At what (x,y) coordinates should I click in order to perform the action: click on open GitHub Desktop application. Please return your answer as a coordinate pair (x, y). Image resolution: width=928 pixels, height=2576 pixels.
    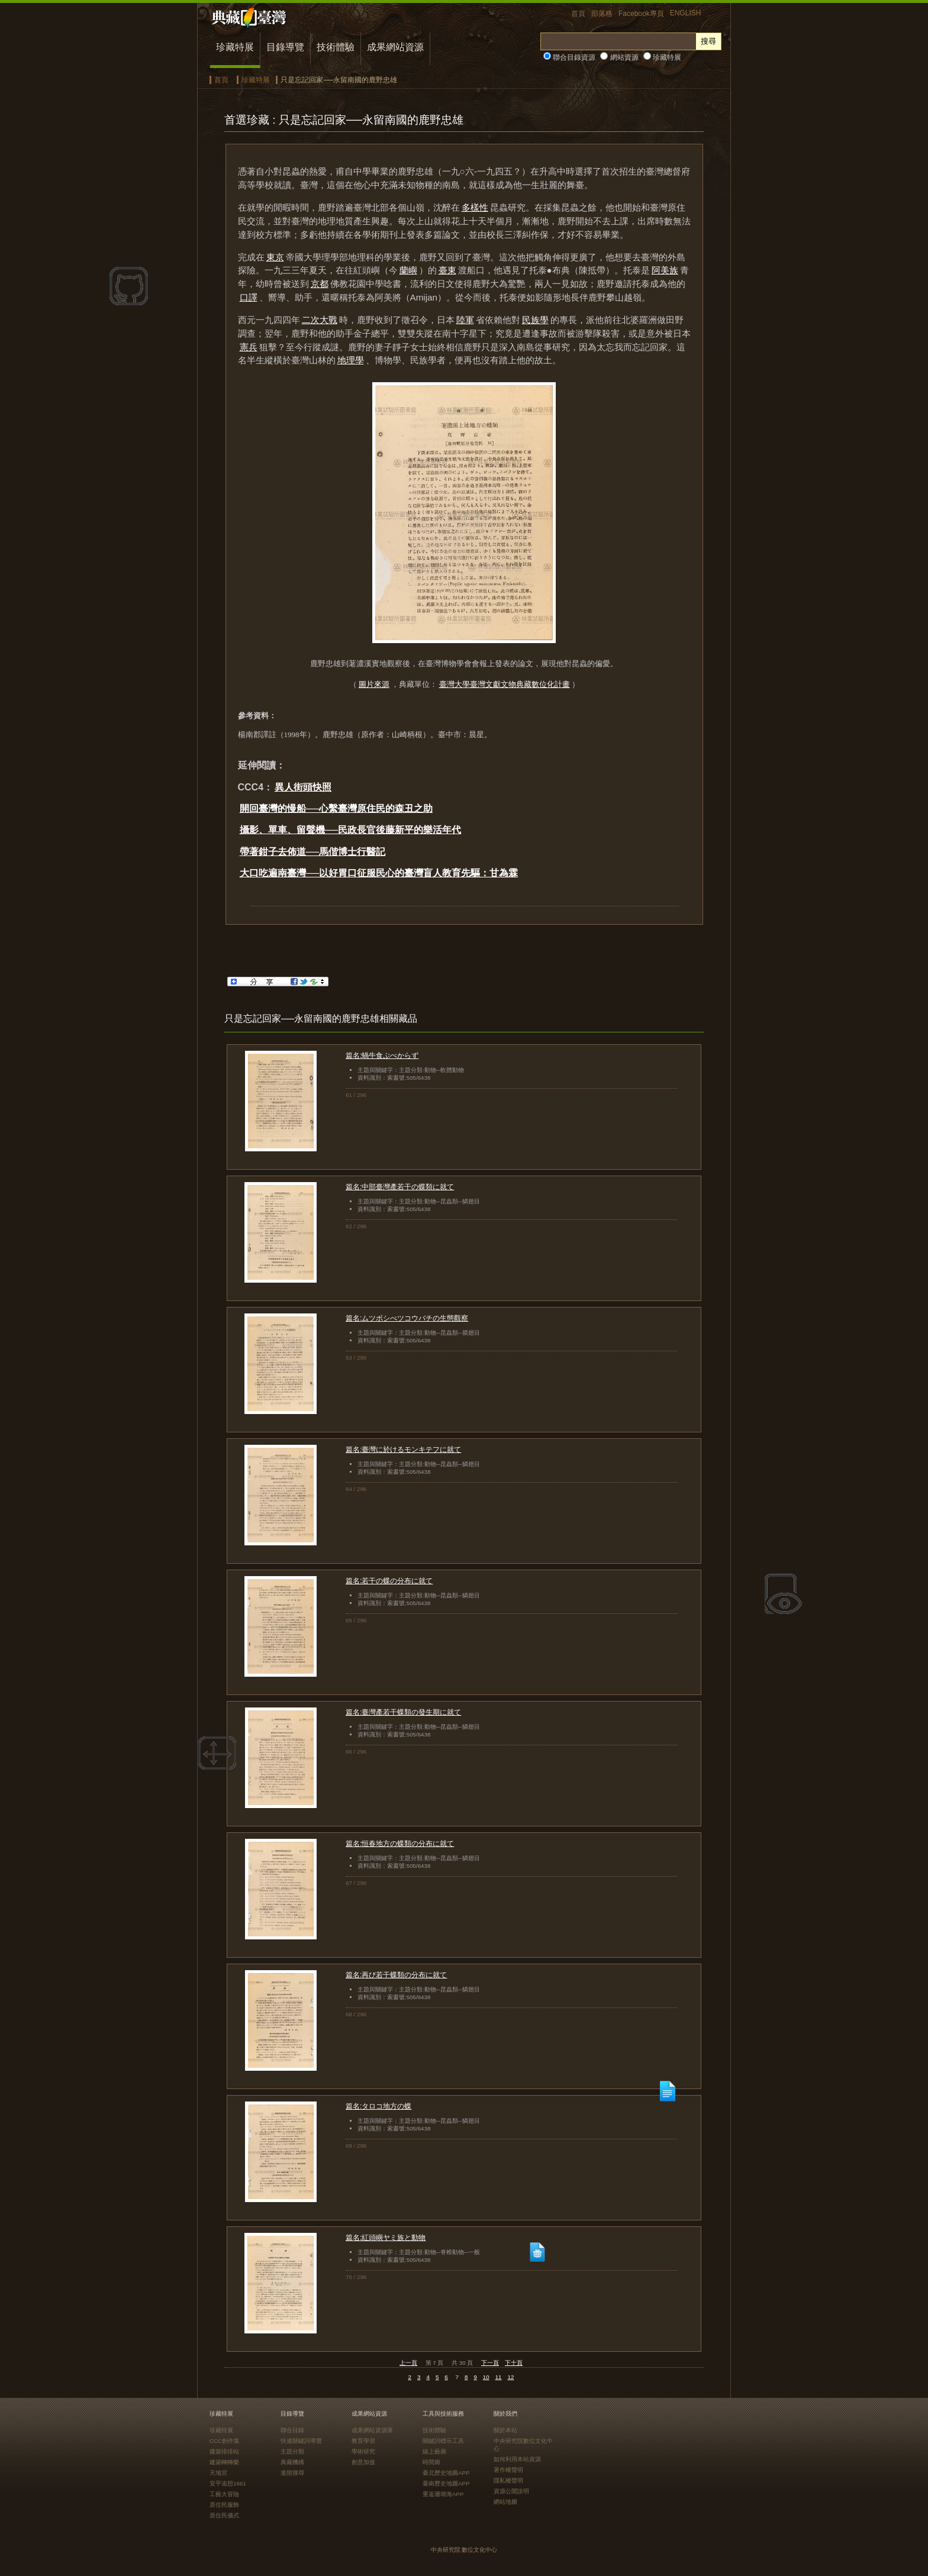
    Looking at the image, I should click on (128, 286).